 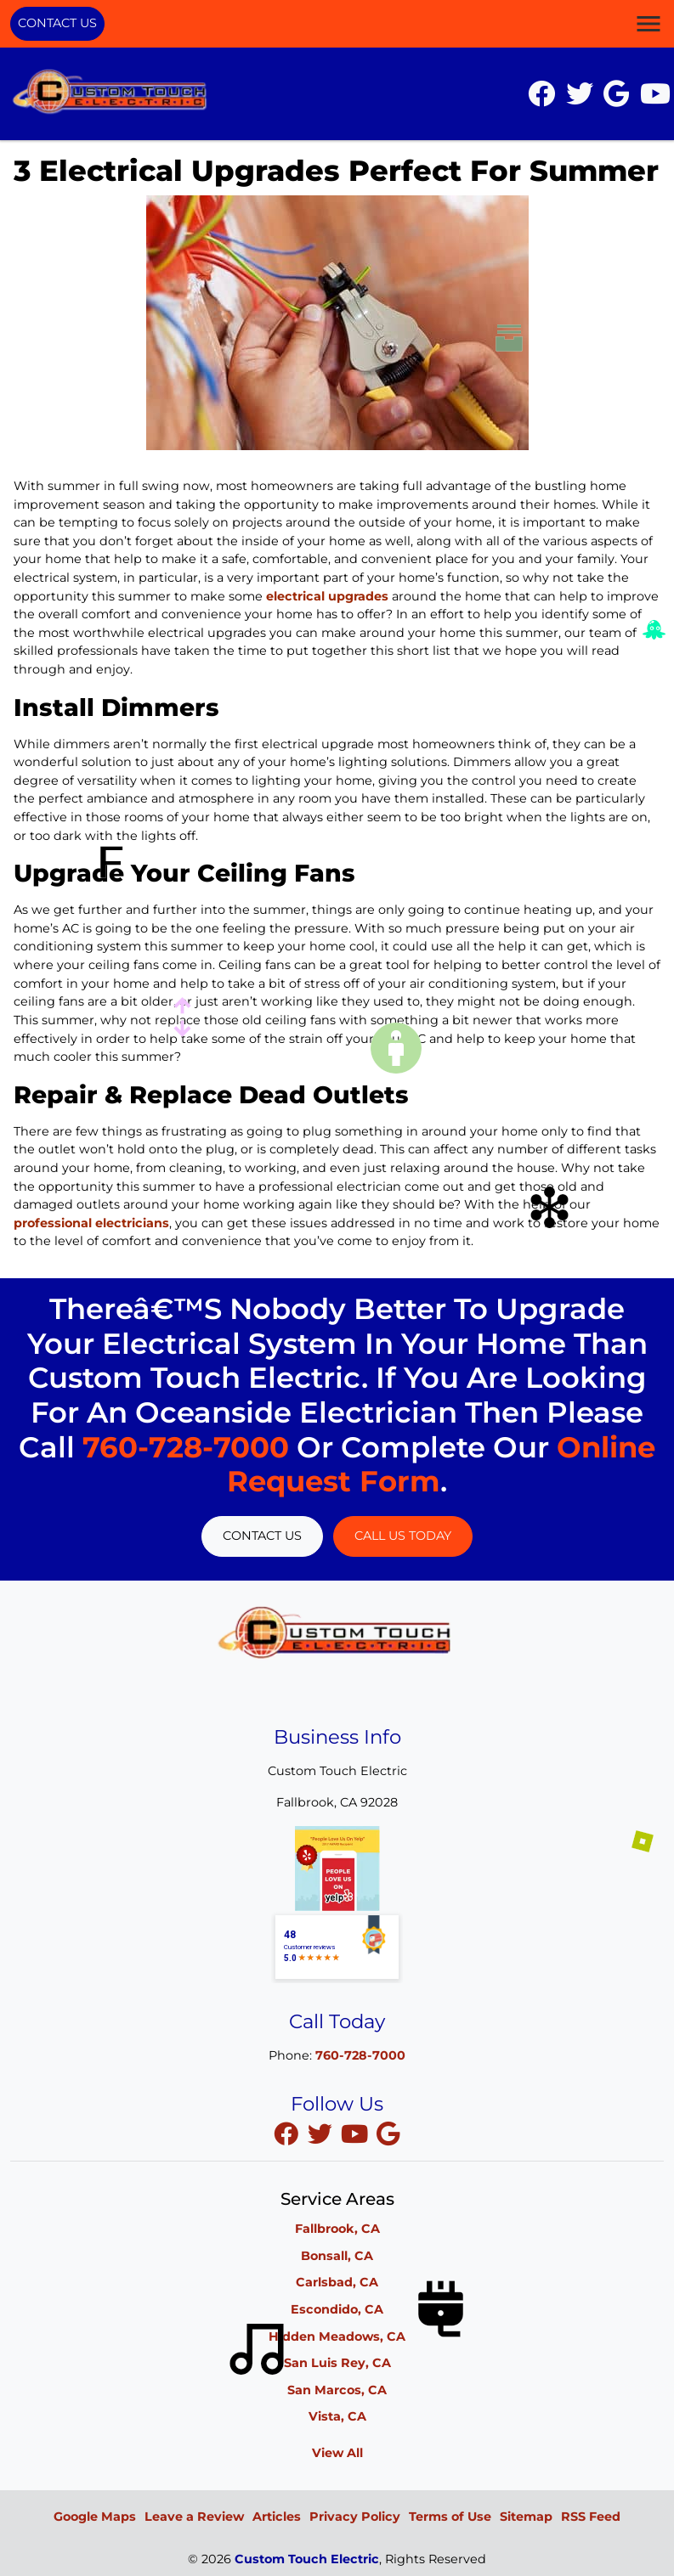 I want to click on open the Roblox app, so click(x=643, y=1841).